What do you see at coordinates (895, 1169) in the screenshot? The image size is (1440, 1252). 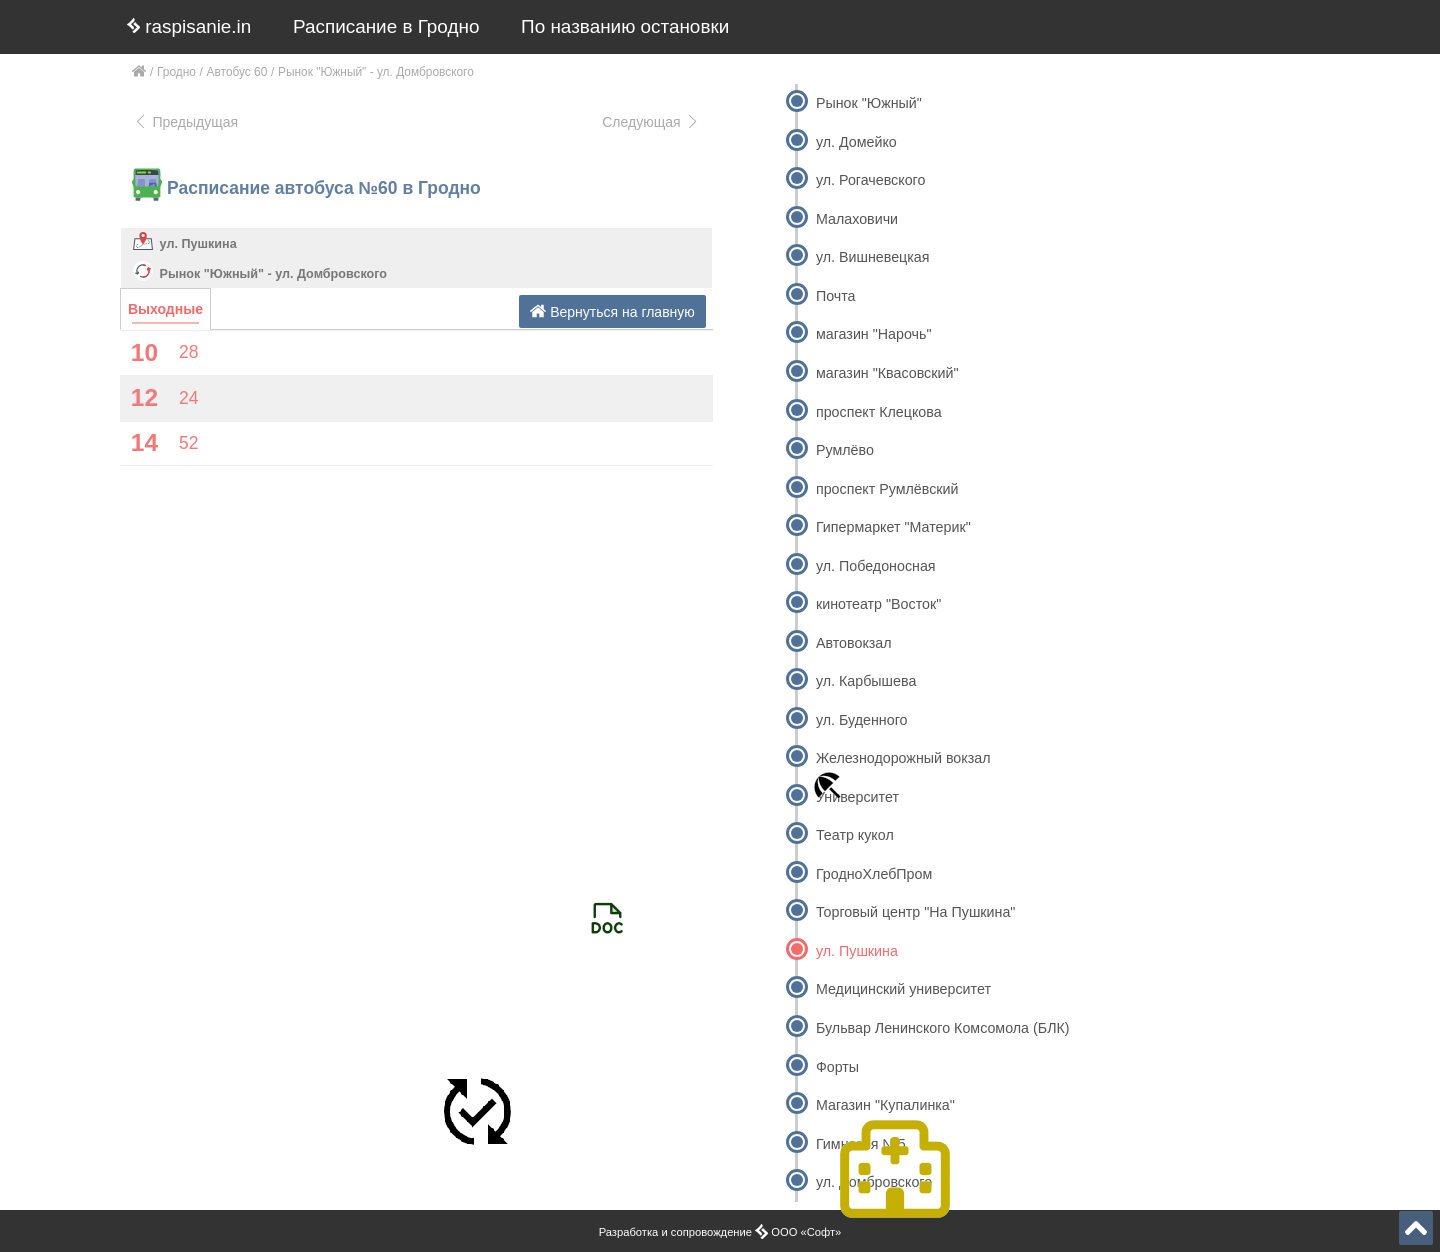 I see `find nearby hospitals or medical facilities` at bounding box center [895, 1169].